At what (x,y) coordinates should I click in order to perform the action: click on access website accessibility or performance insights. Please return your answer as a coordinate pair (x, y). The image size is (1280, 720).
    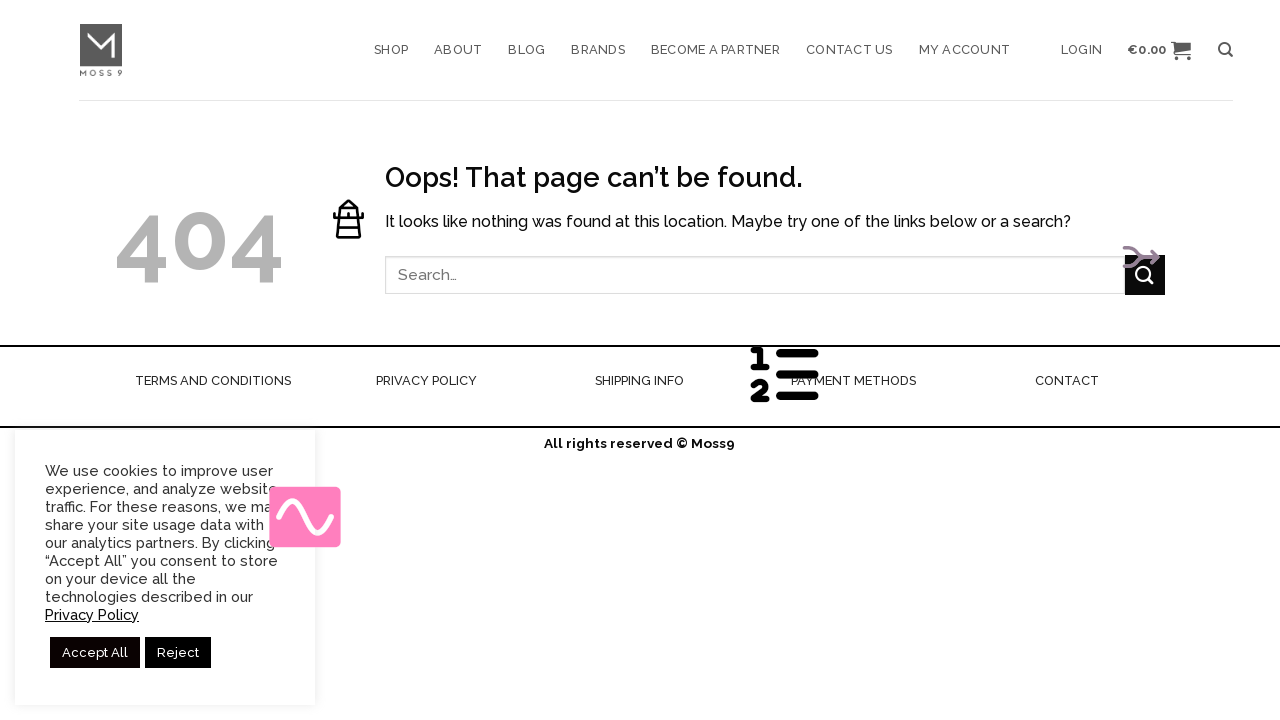
    Looking at the image, I should click on (348, 220).